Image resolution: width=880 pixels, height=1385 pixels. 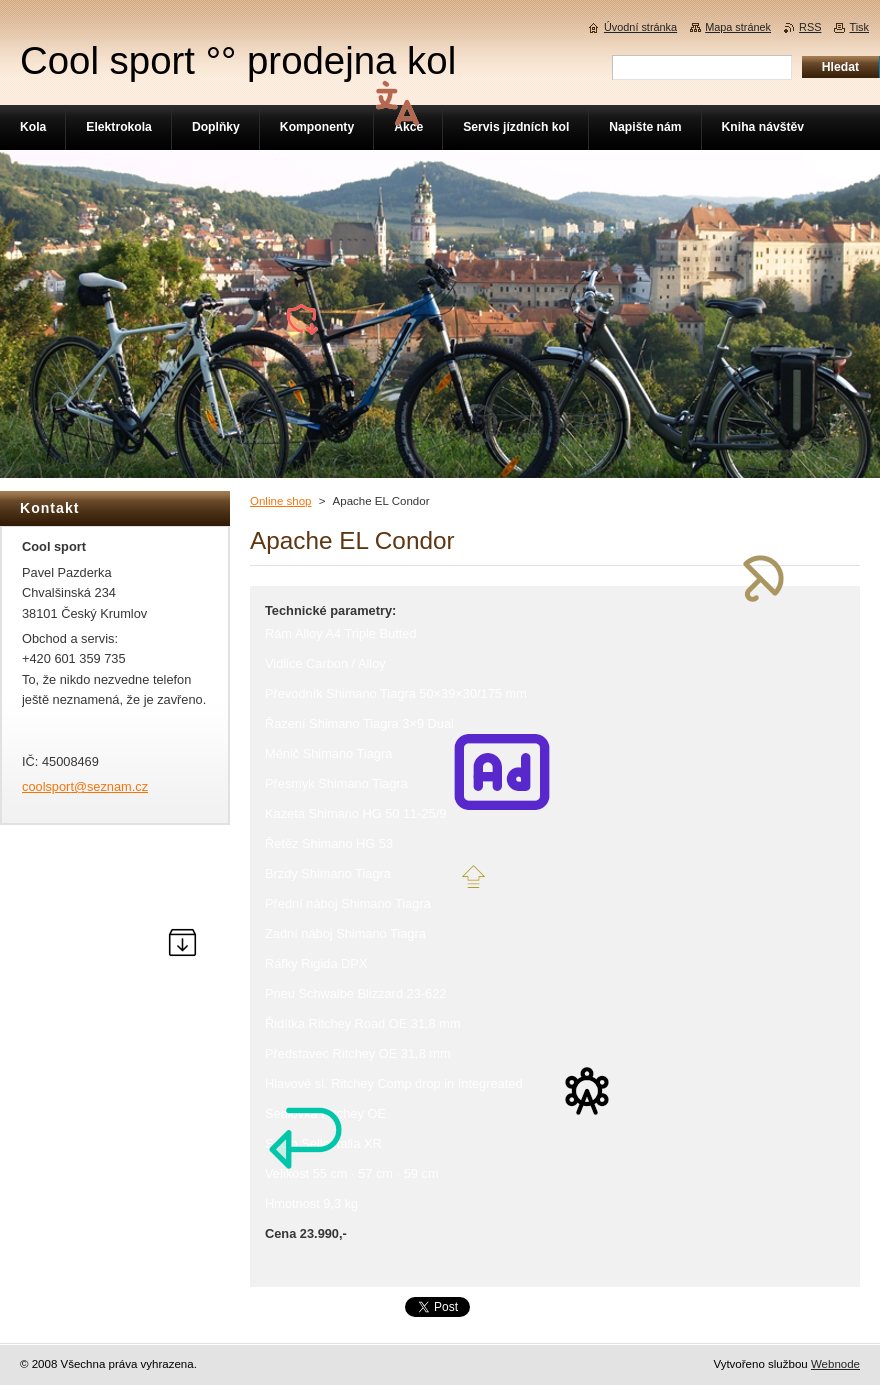 What do you see at coordinates (305, 1135) in the screenshot?
I see `undo last action` at bounding box center [305, 1135].